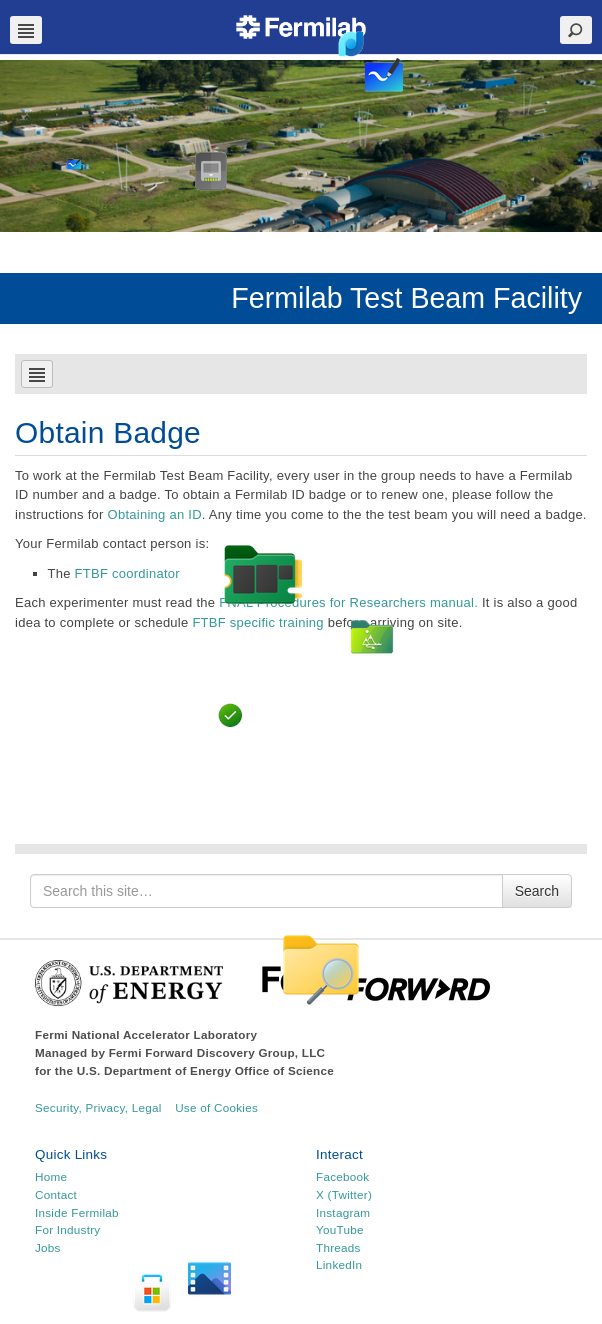  I want to click on open microsoft whiteboard files folder, so click(74, 164).